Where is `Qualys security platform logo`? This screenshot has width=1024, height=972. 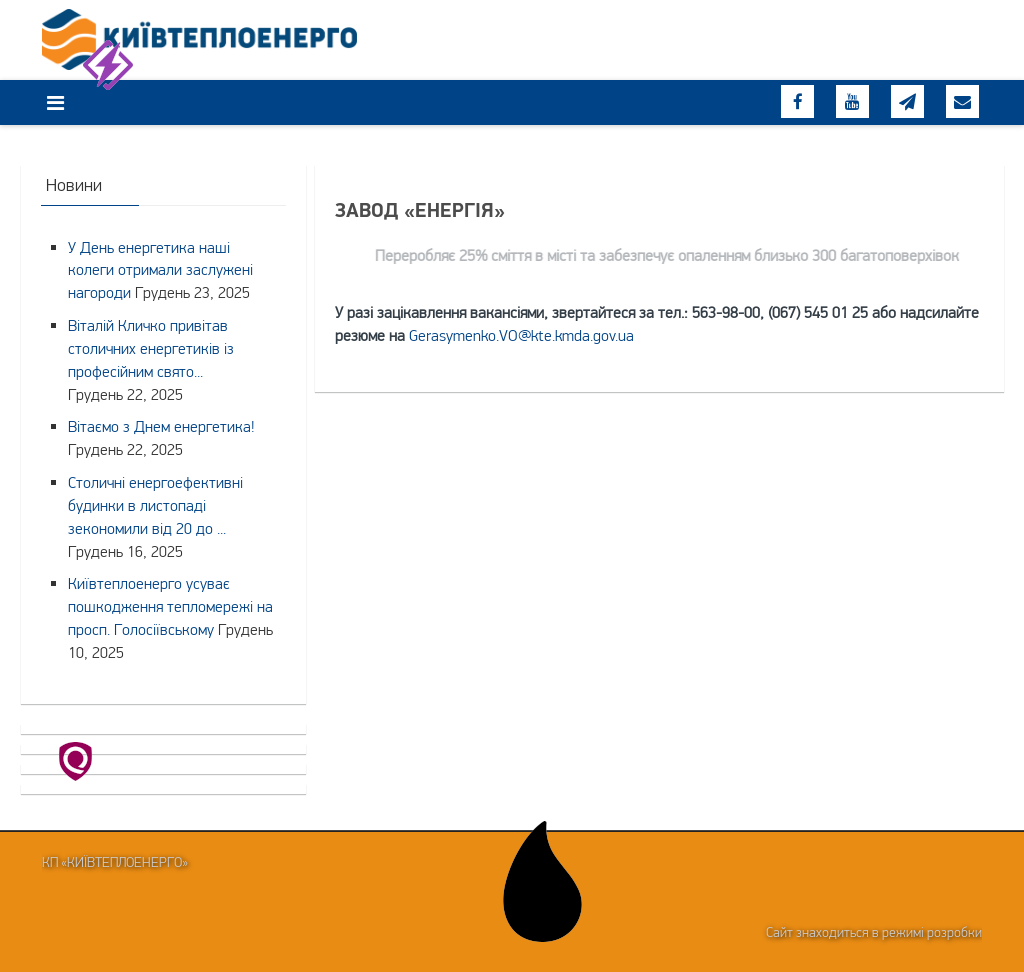 Qualys security platform logo is located at coordinates (75, 761).